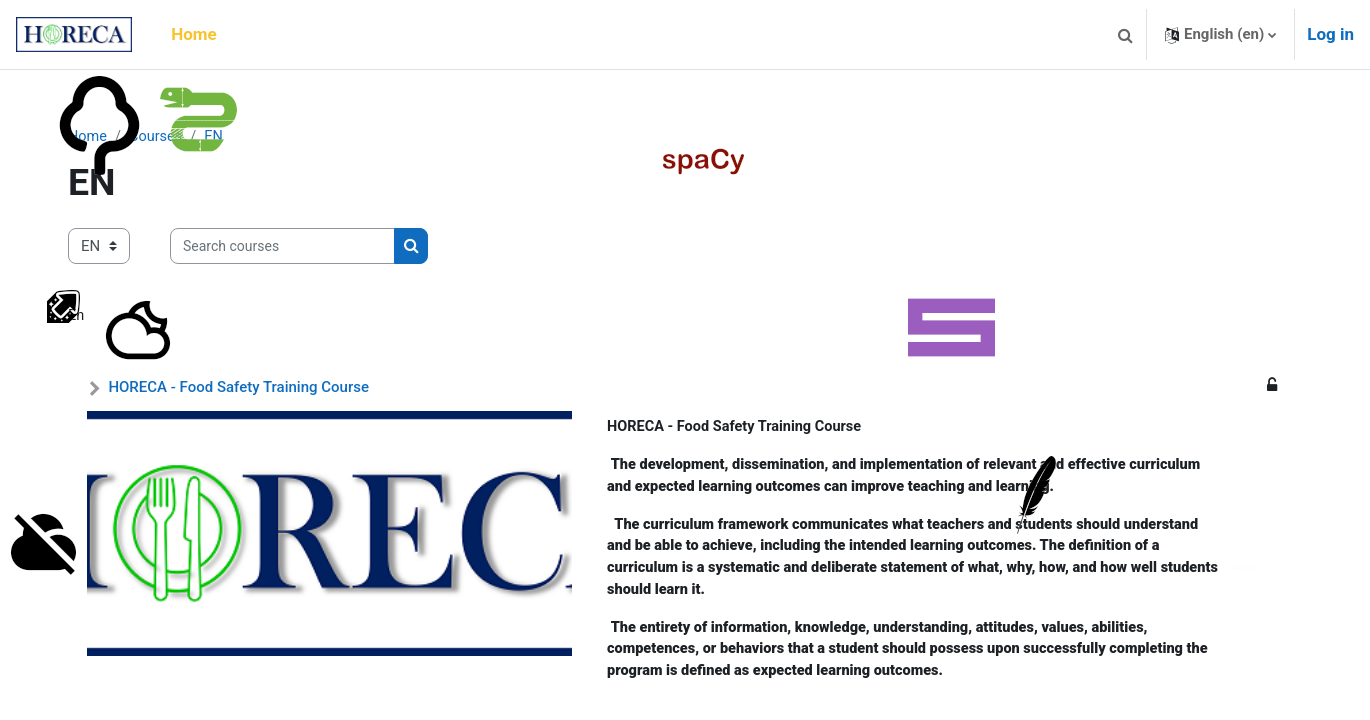 This screenshot has height=720, width=1370. Describe the element at coordinates (63, 306) in the screenshot. I see `open imgur app` at that location.